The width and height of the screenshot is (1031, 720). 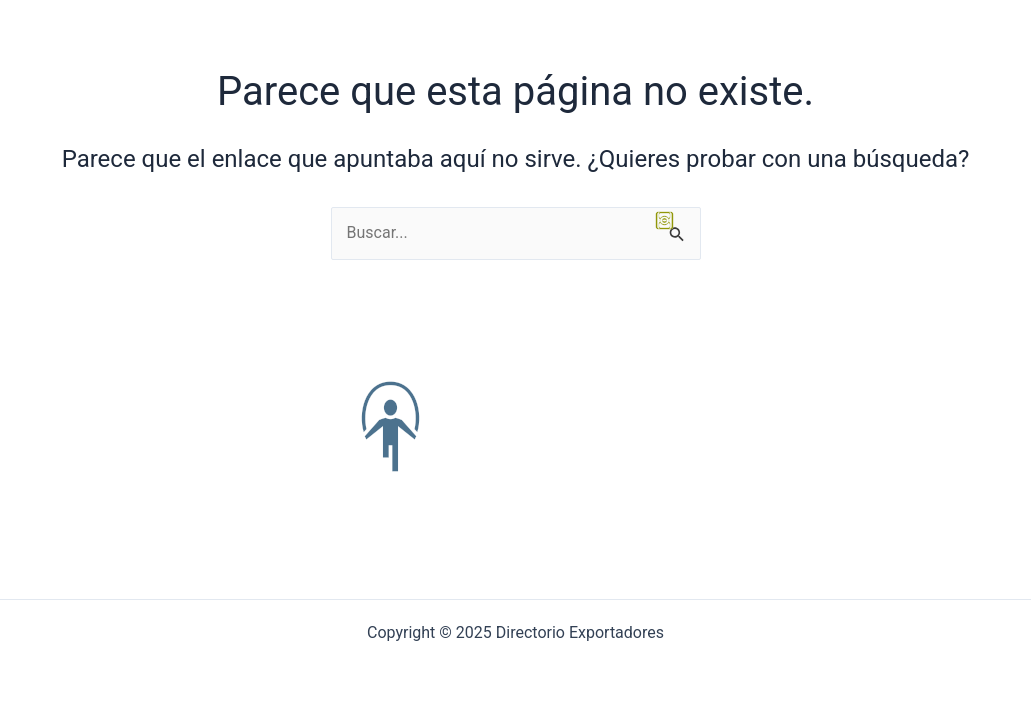 I want to click on access jump rope workout or exercise, so click(x=390, y=426).